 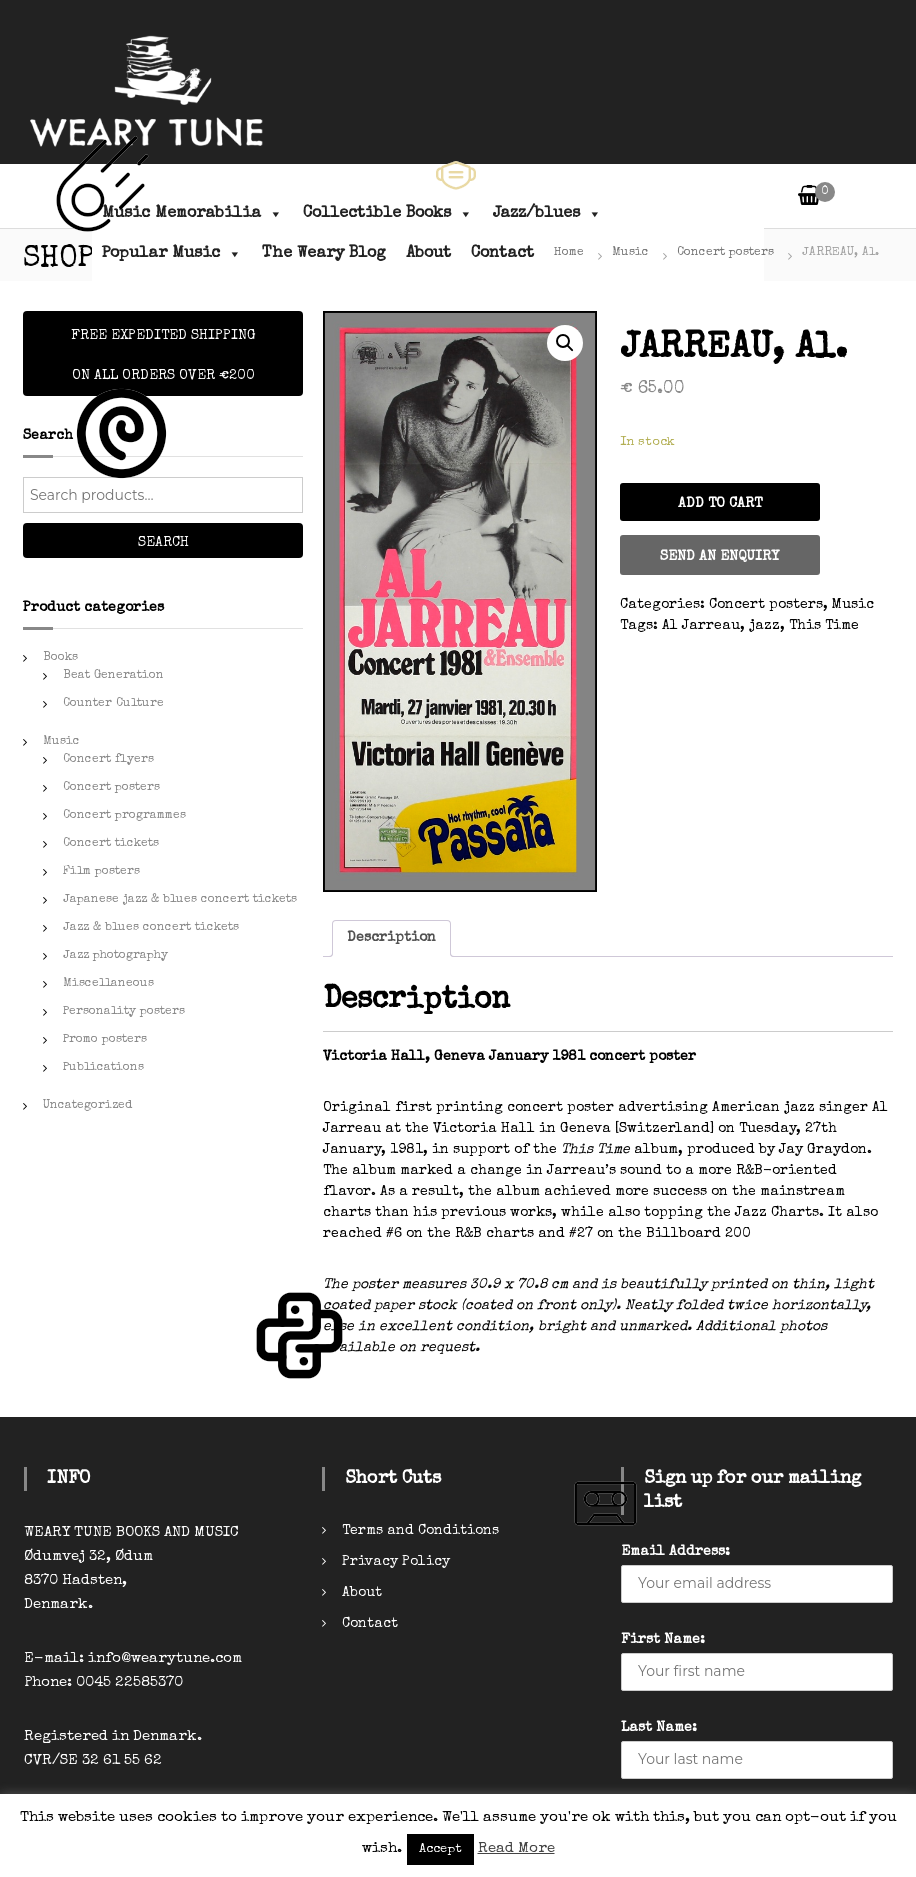 What do you see at coordinates (456, 176) in the screenshot?
I see `indicates mask required area or health guidelines` at bounding box center [456, 176].